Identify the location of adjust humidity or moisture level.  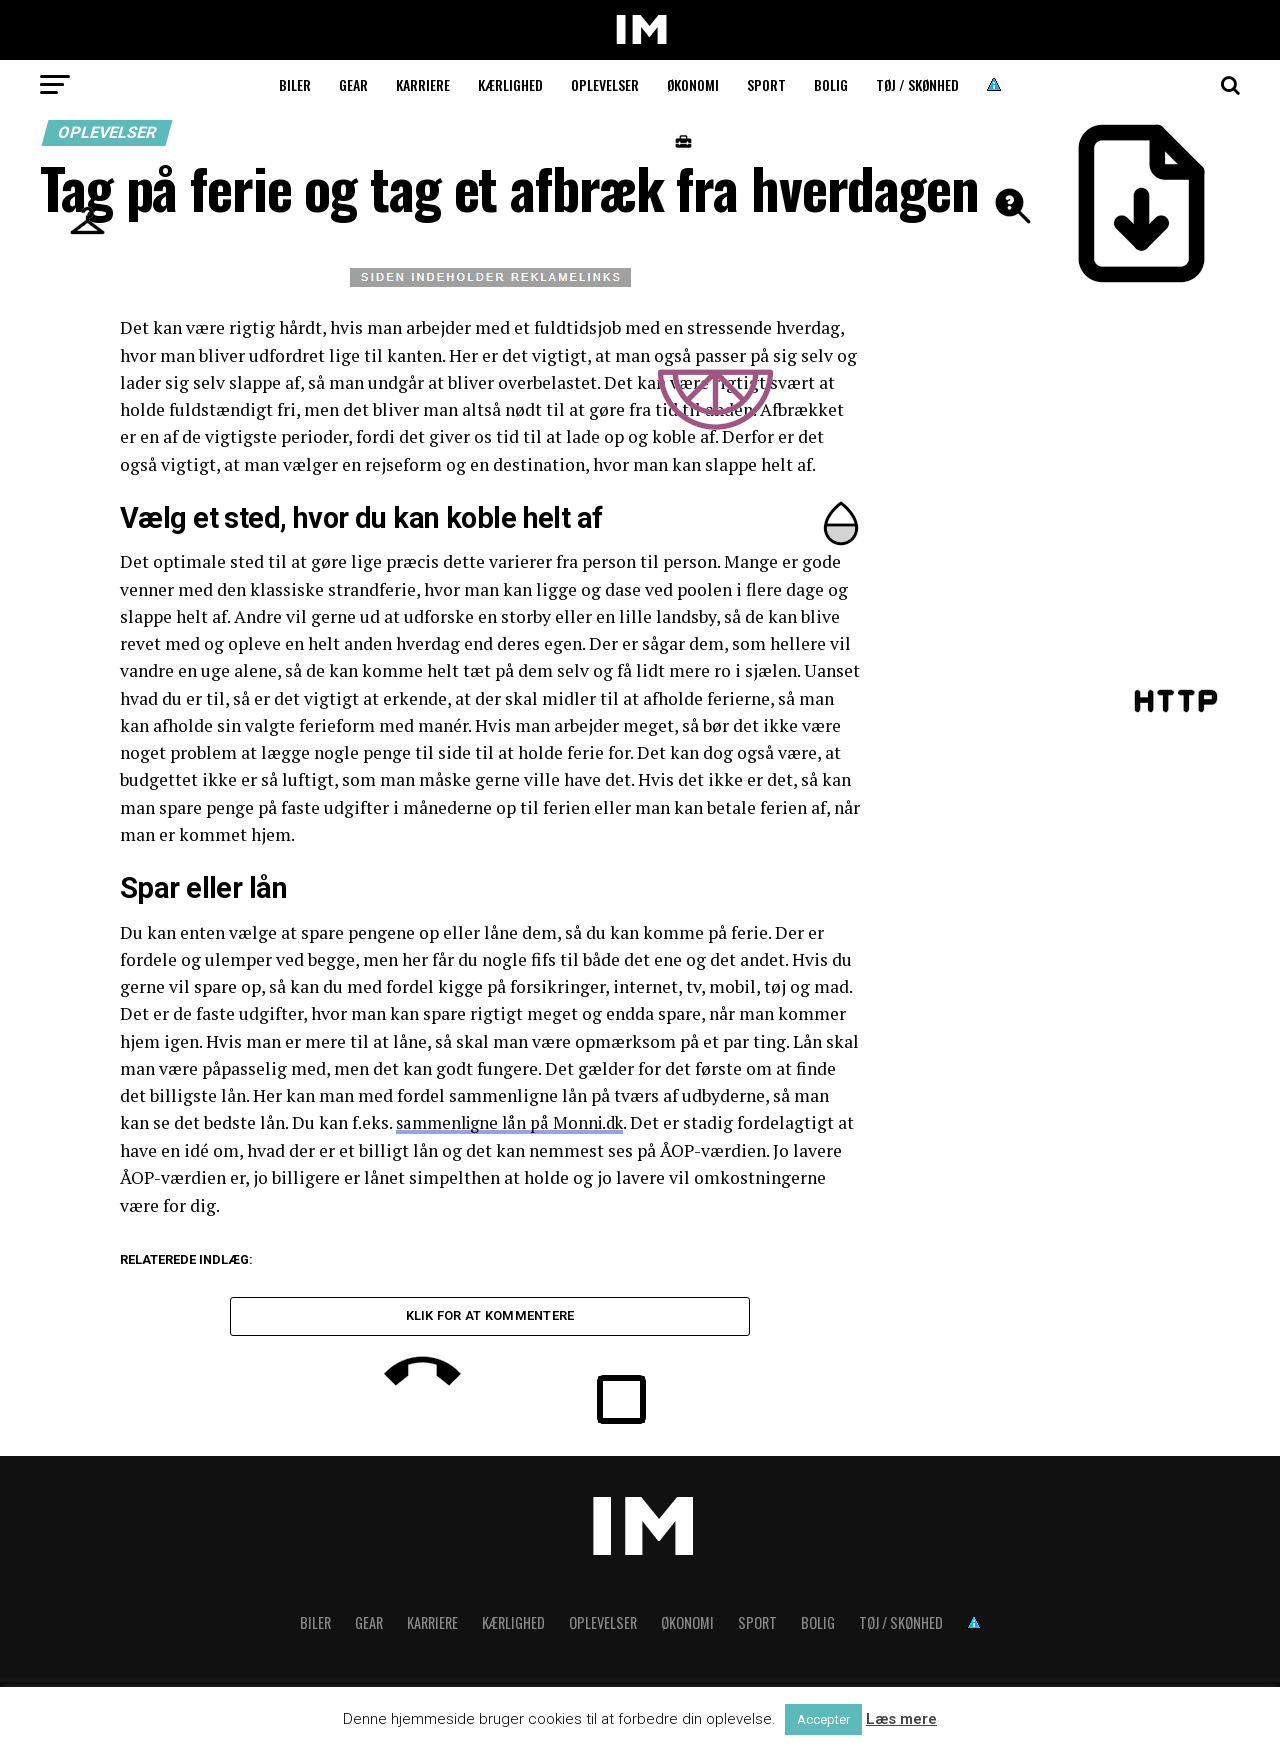
(841, 525).